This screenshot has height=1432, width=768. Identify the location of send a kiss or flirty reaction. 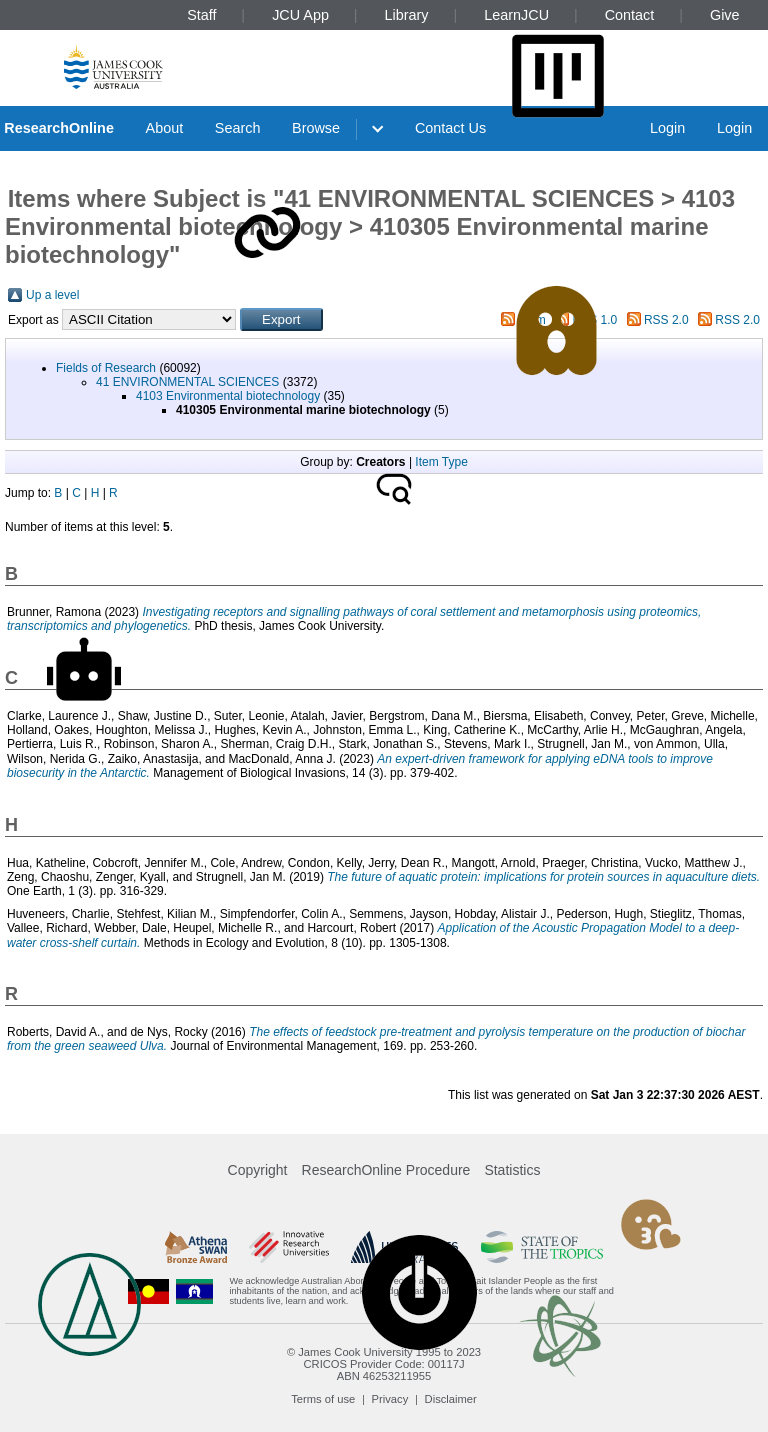
(649, 1224).